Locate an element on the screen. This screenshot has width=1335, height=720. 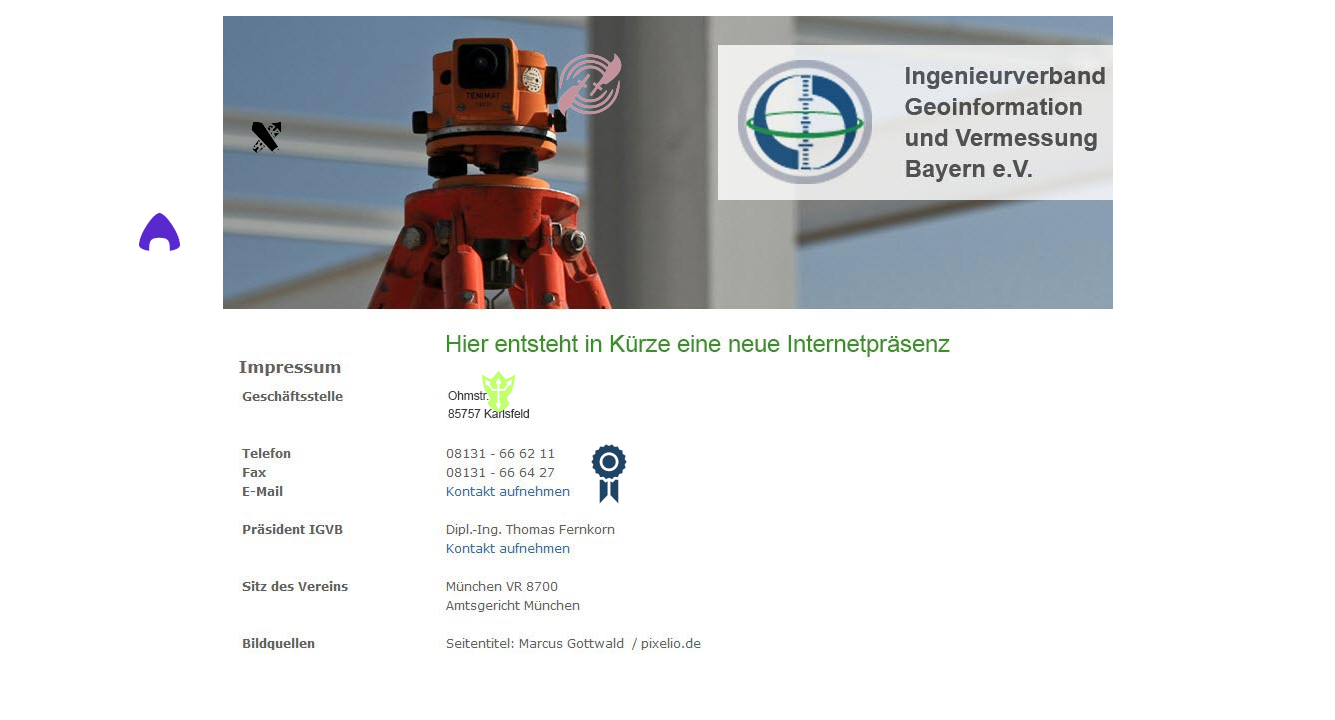
select trident shield weapon or defense item is located at coordinates (498, 391).